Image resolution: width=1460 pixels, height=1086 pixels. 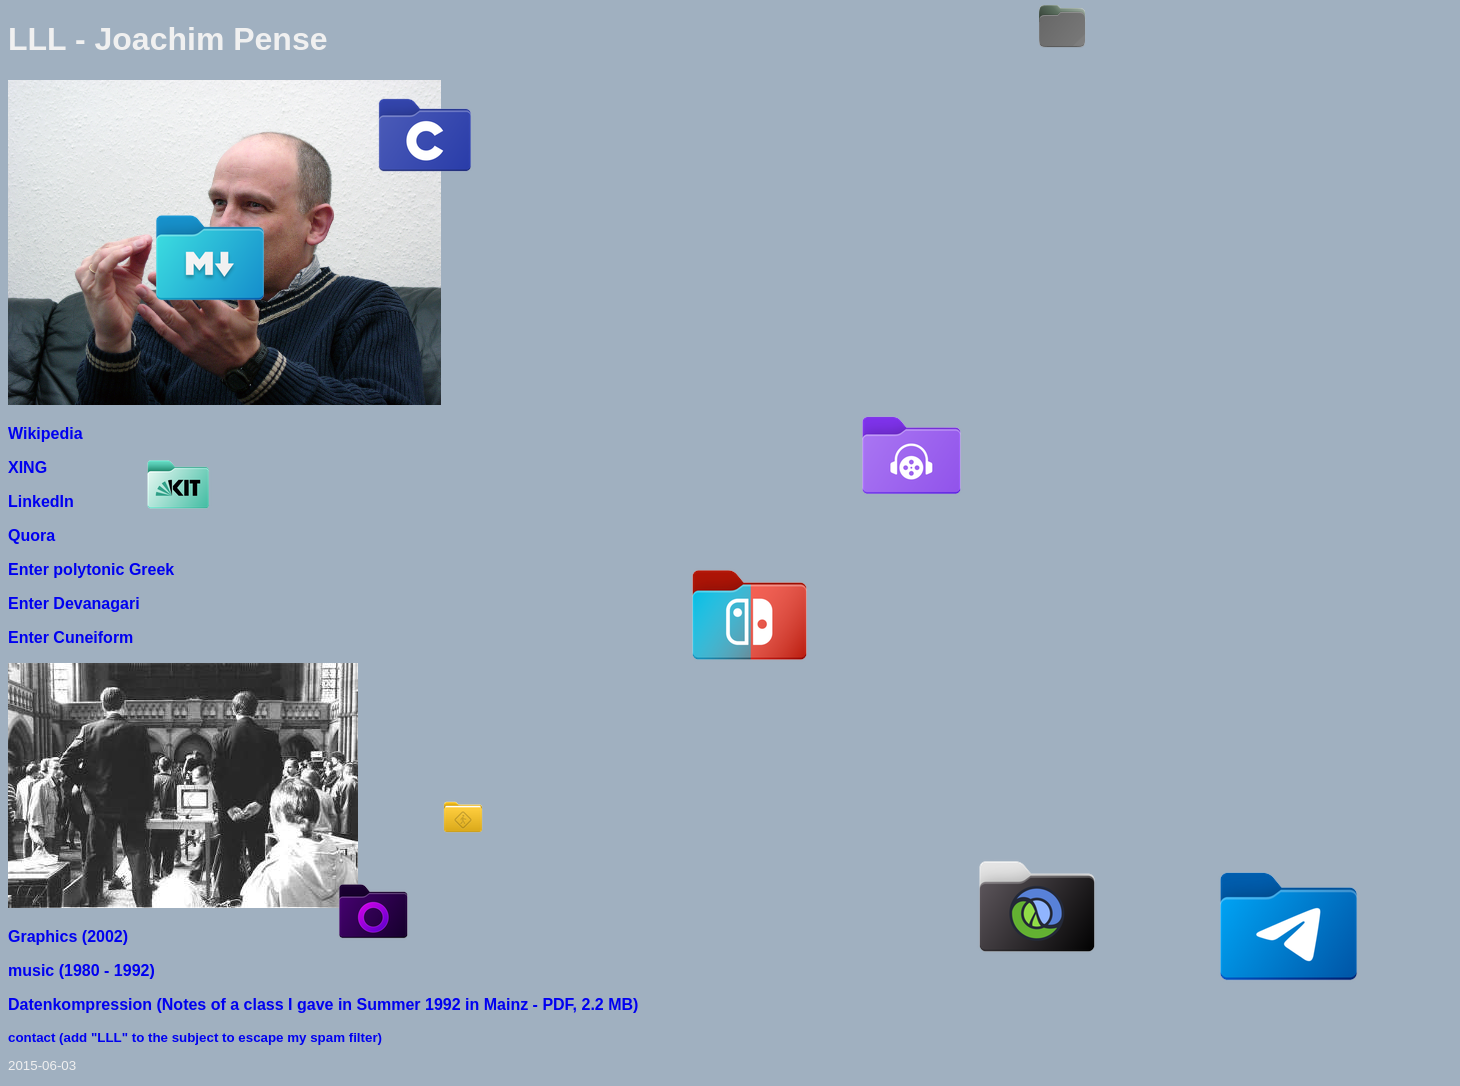 What do you see at coordinates (463, 817) in the screenshot?
I see `access the public folder for shared files` at bounding box center [463, 817].